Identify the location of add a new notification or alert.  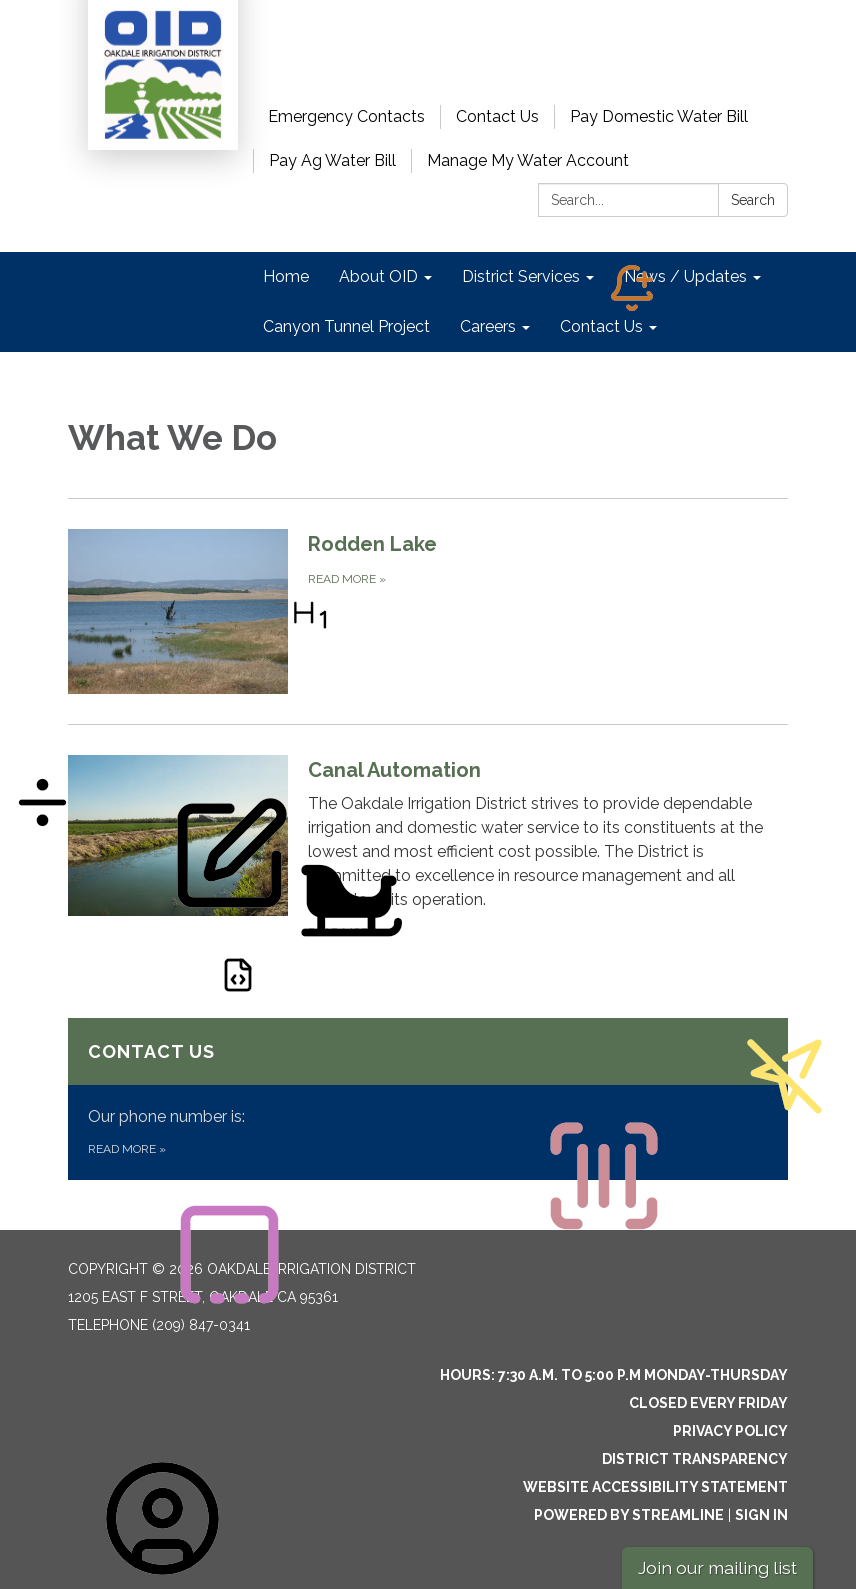
(632, 288).